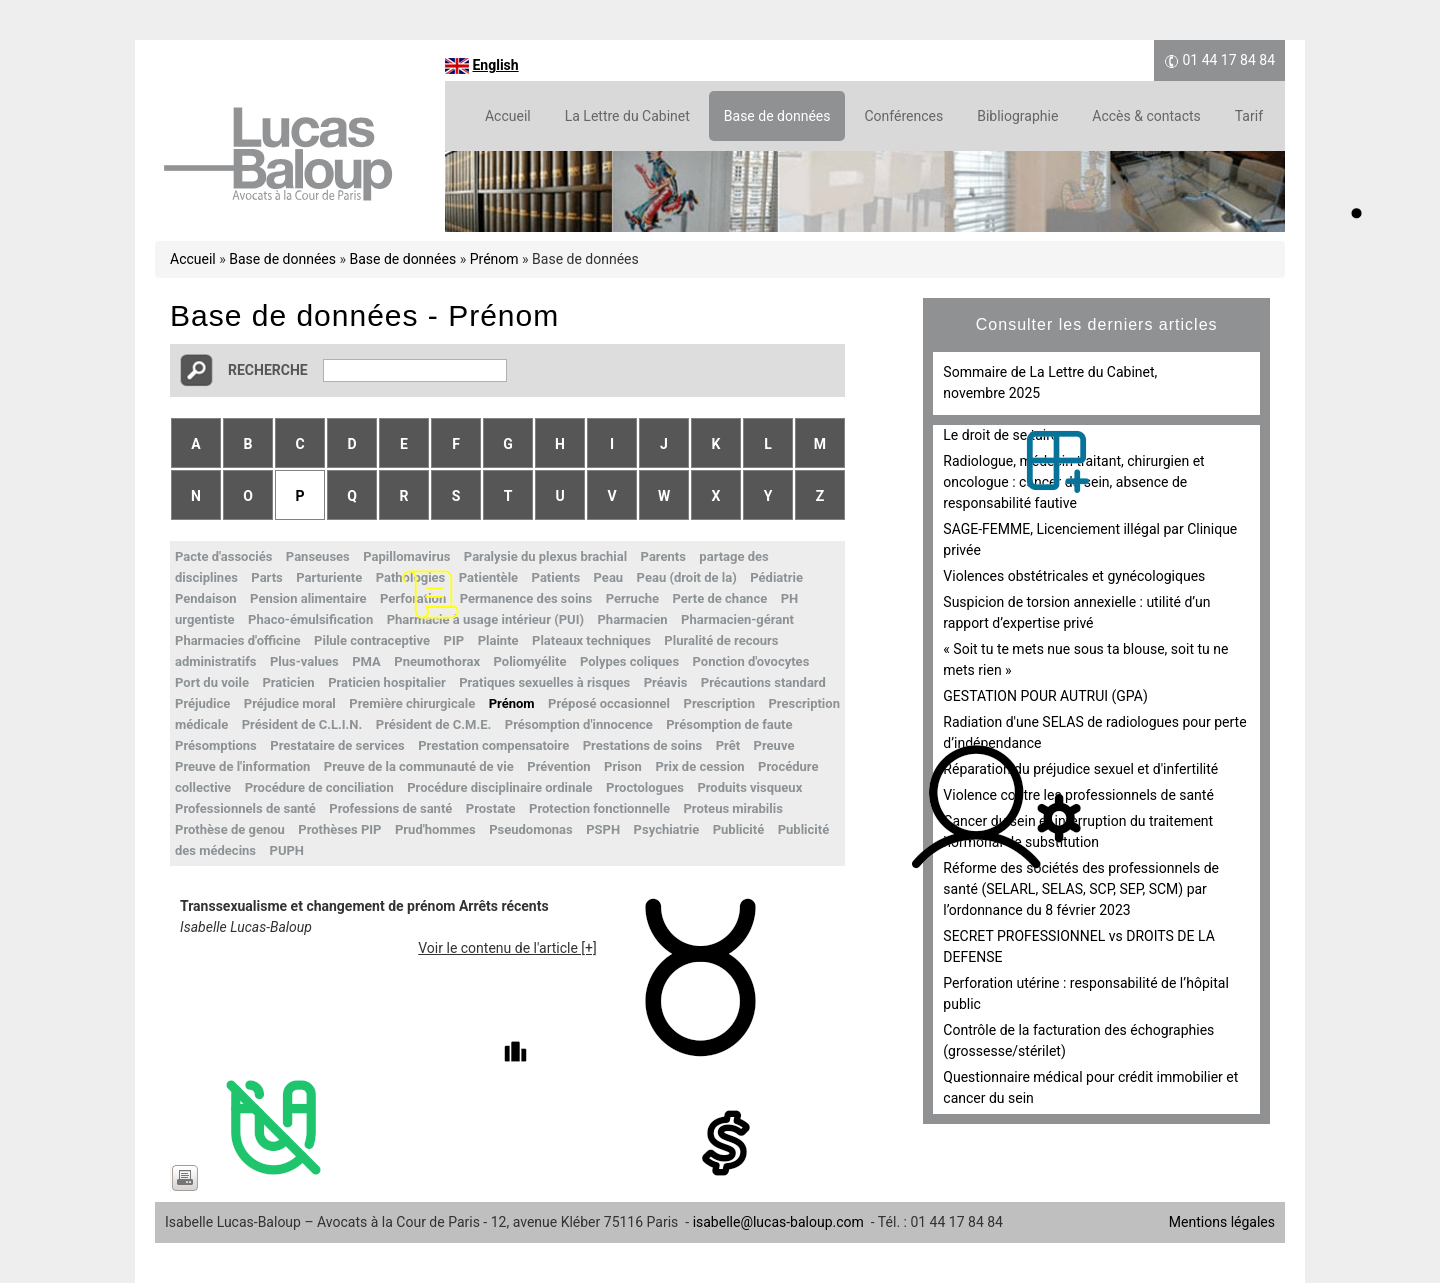 The image size is (1440, 1283). Describe the element at coordinates (1056, 460) in the screenshot. I see `add a new widget or tile to dashboard` at that location.